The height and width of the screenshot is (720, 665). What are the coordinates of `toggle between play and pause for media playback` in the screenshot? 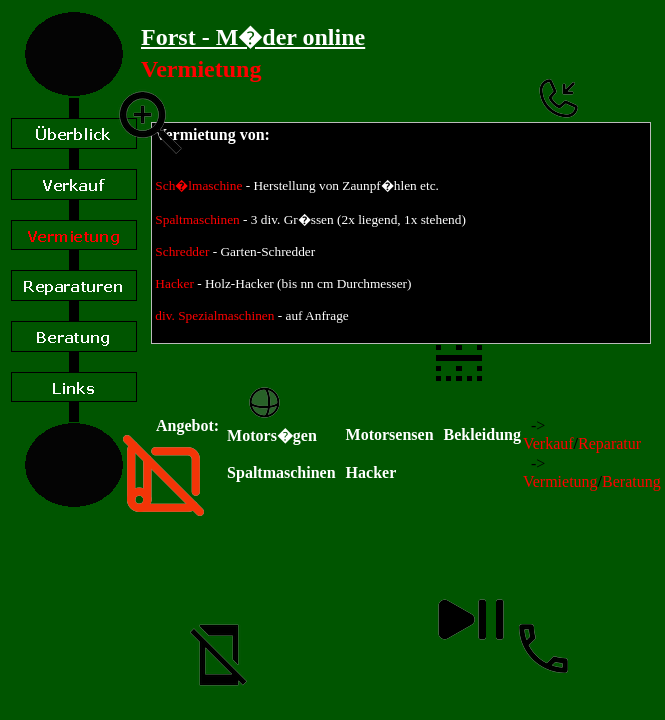 It's located at (471, 617).